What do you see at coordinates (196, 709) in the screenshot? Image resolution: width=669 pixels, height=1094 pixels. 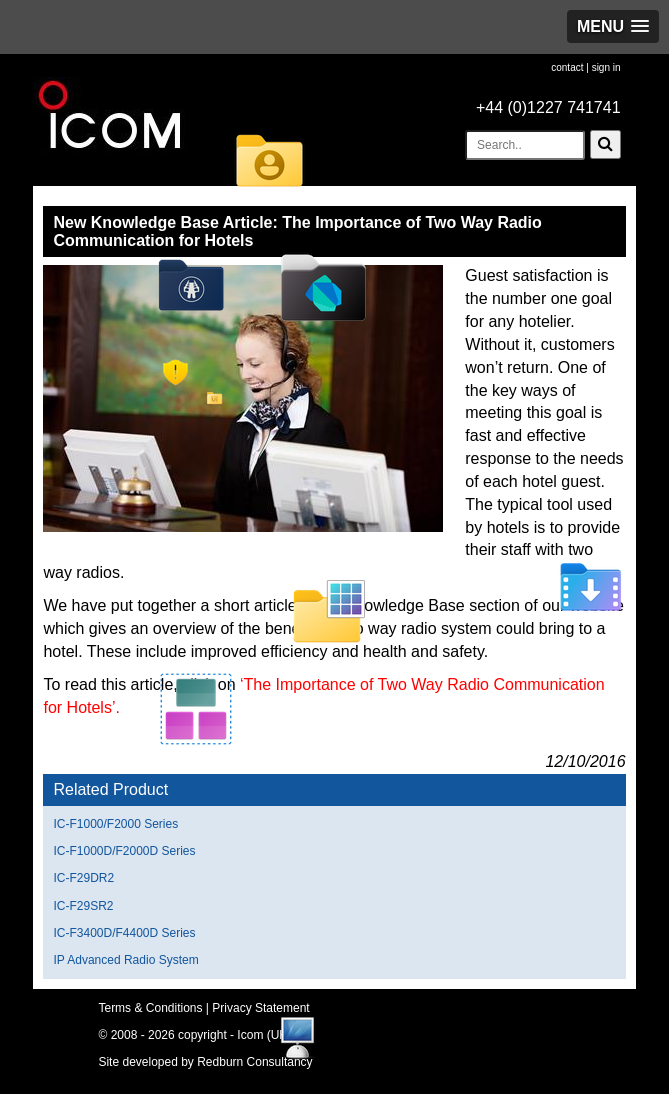 I see `select all items in the current view` at bounding box center [196, 709].